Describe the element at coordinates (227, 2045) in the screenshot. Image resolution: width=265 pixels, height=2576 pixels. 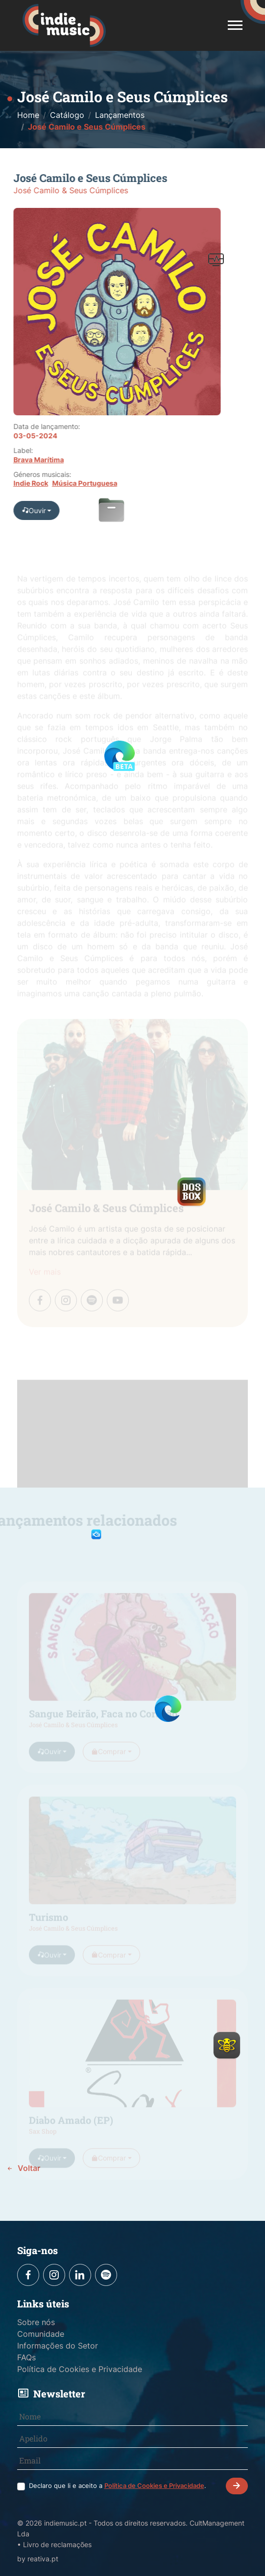
I see `open freeplane mind mapping application` at that location.